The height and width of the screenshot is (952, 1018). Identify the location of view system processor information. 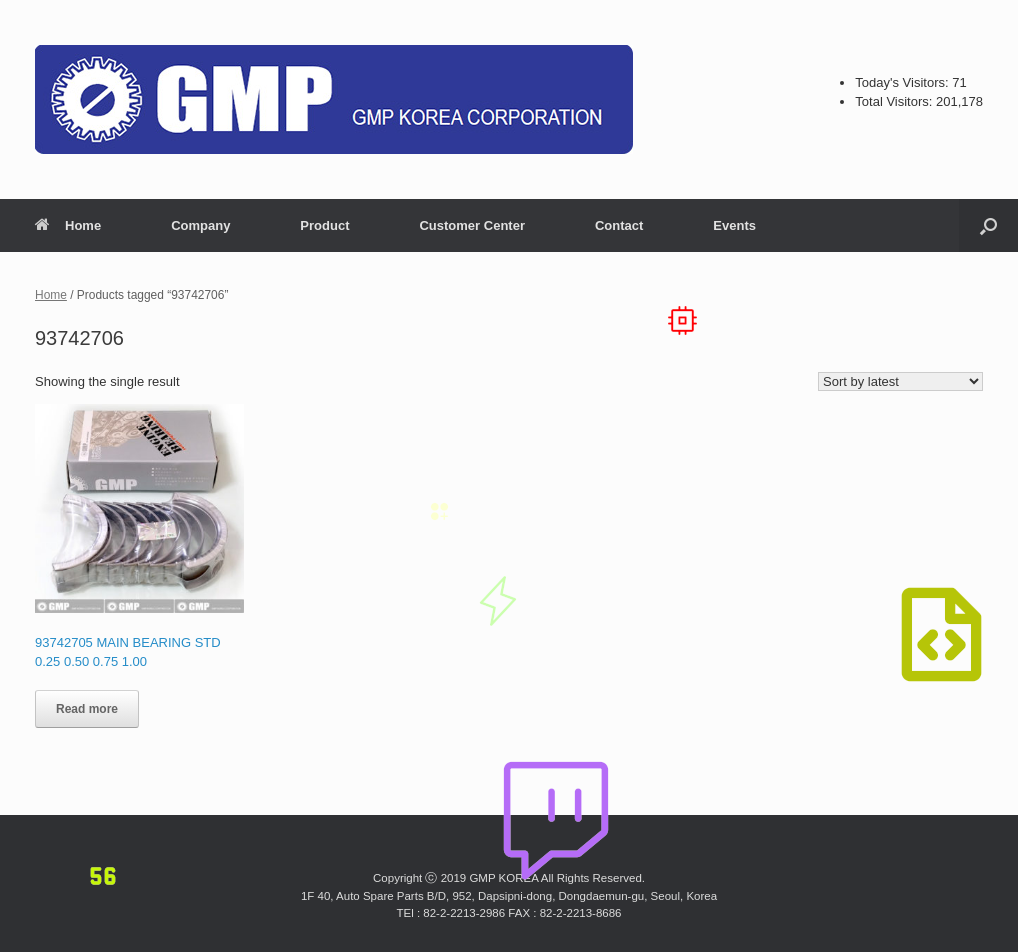
(682, 320).